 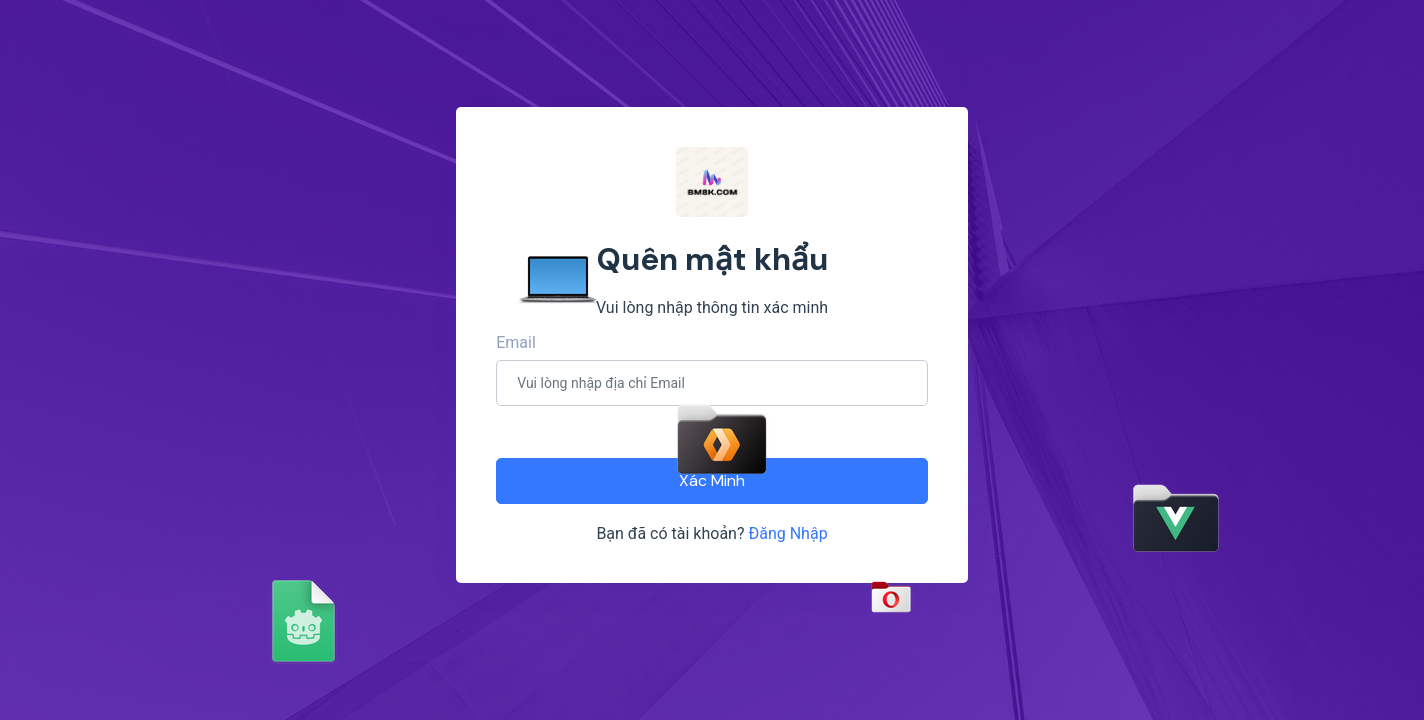 What do you see at coordinates (558, 273) in the screenshot?
I see `macbook air device icon in system preferences` at bounding box center [558, 273].